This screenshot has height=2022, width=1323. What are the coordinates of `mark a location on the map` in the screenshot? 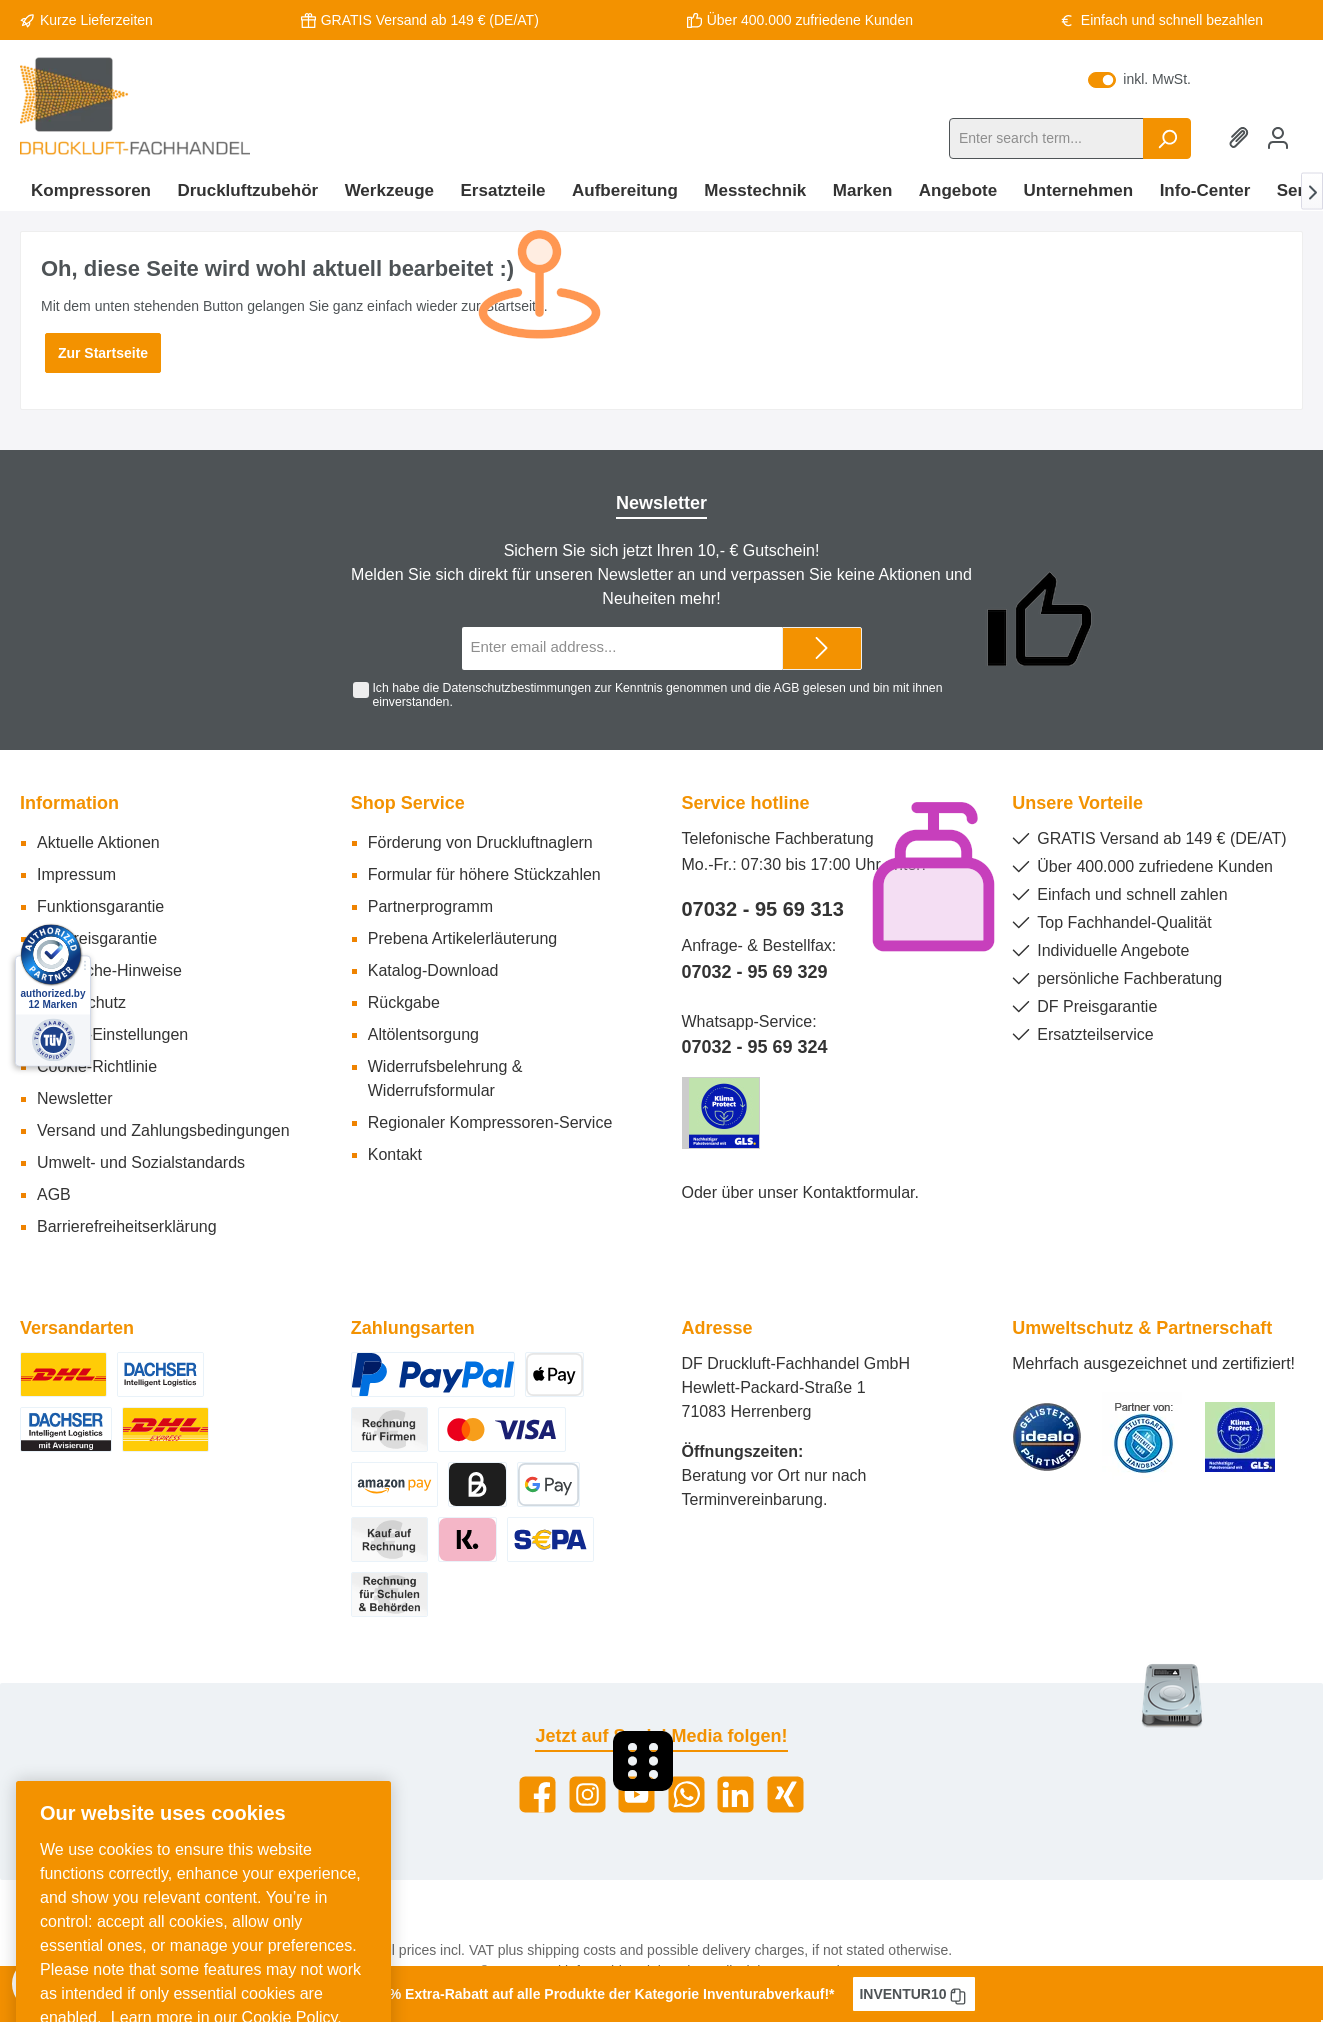 It's located at (539, 286).